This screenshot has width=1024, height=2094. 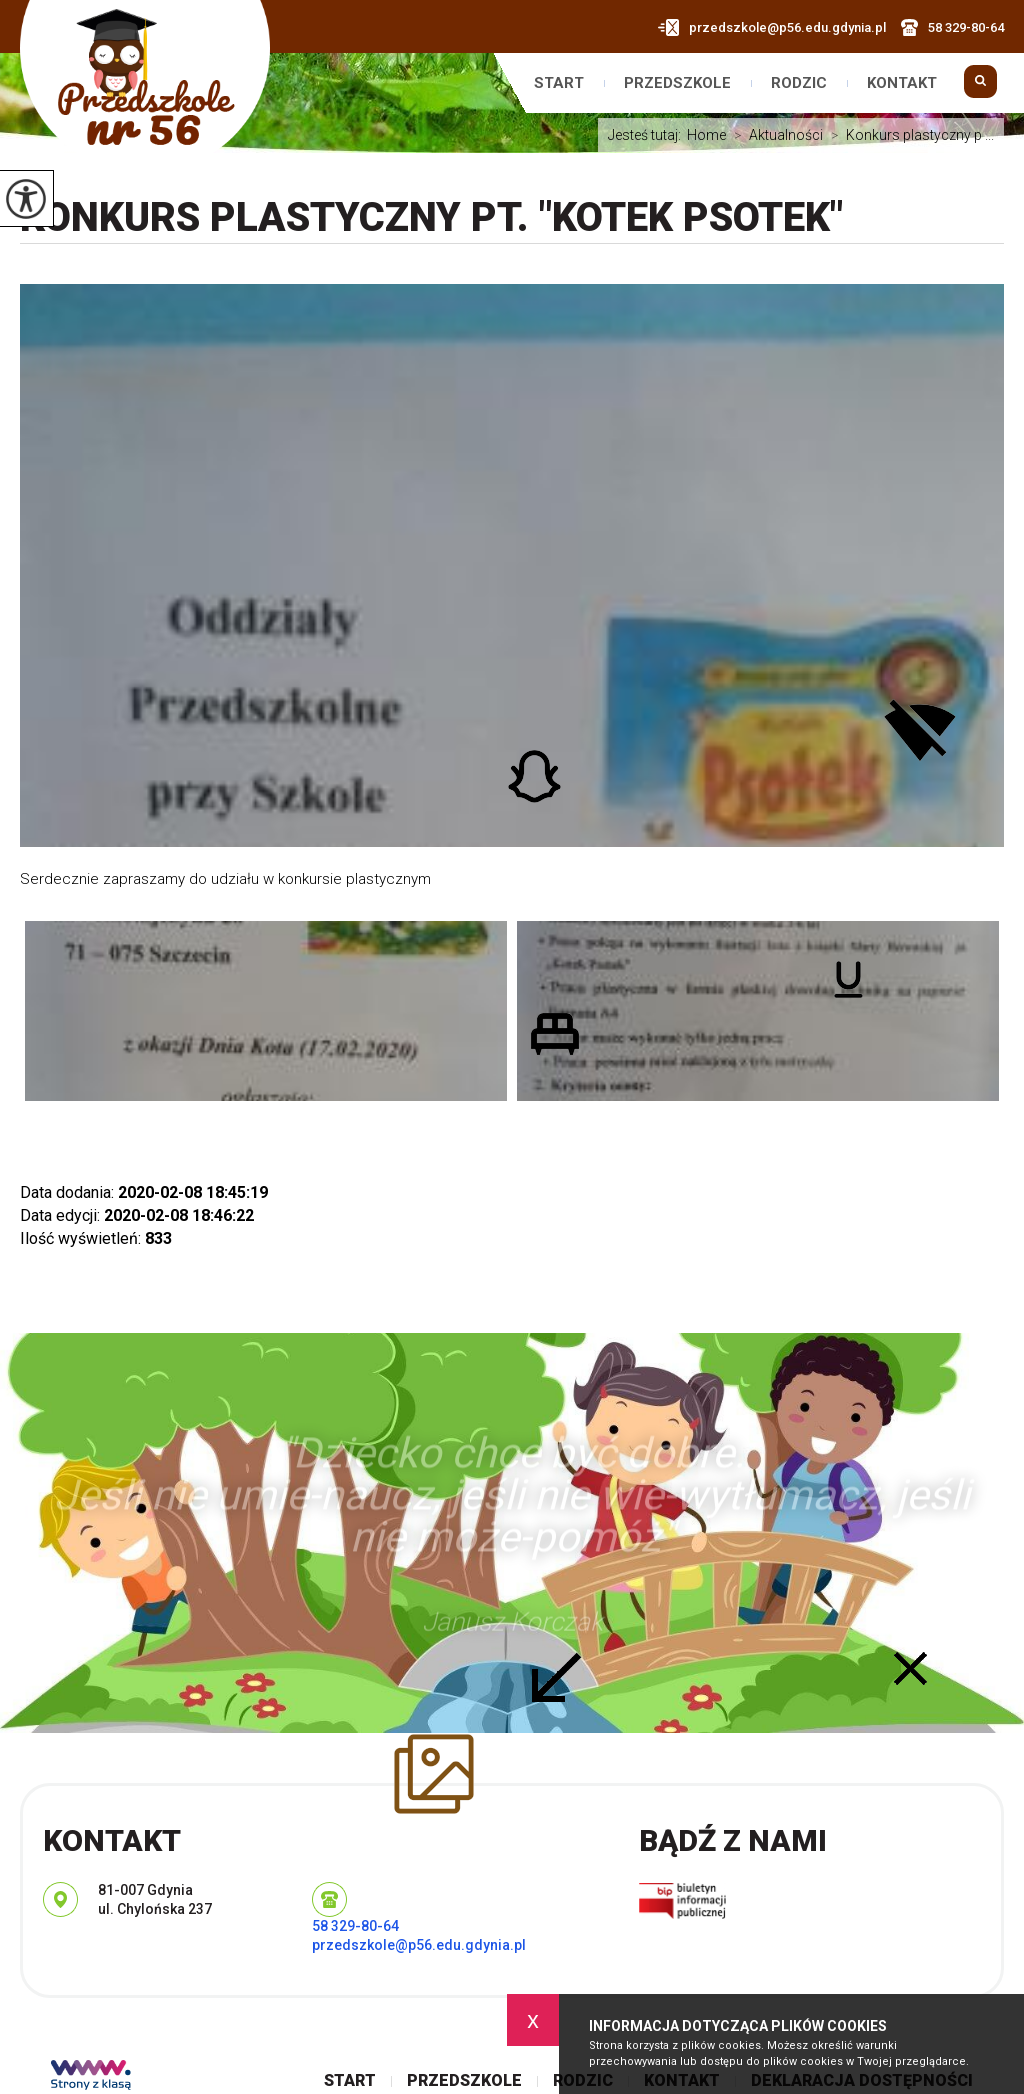 I want to click on view single room accommodations, so click(x=555, y=1034).